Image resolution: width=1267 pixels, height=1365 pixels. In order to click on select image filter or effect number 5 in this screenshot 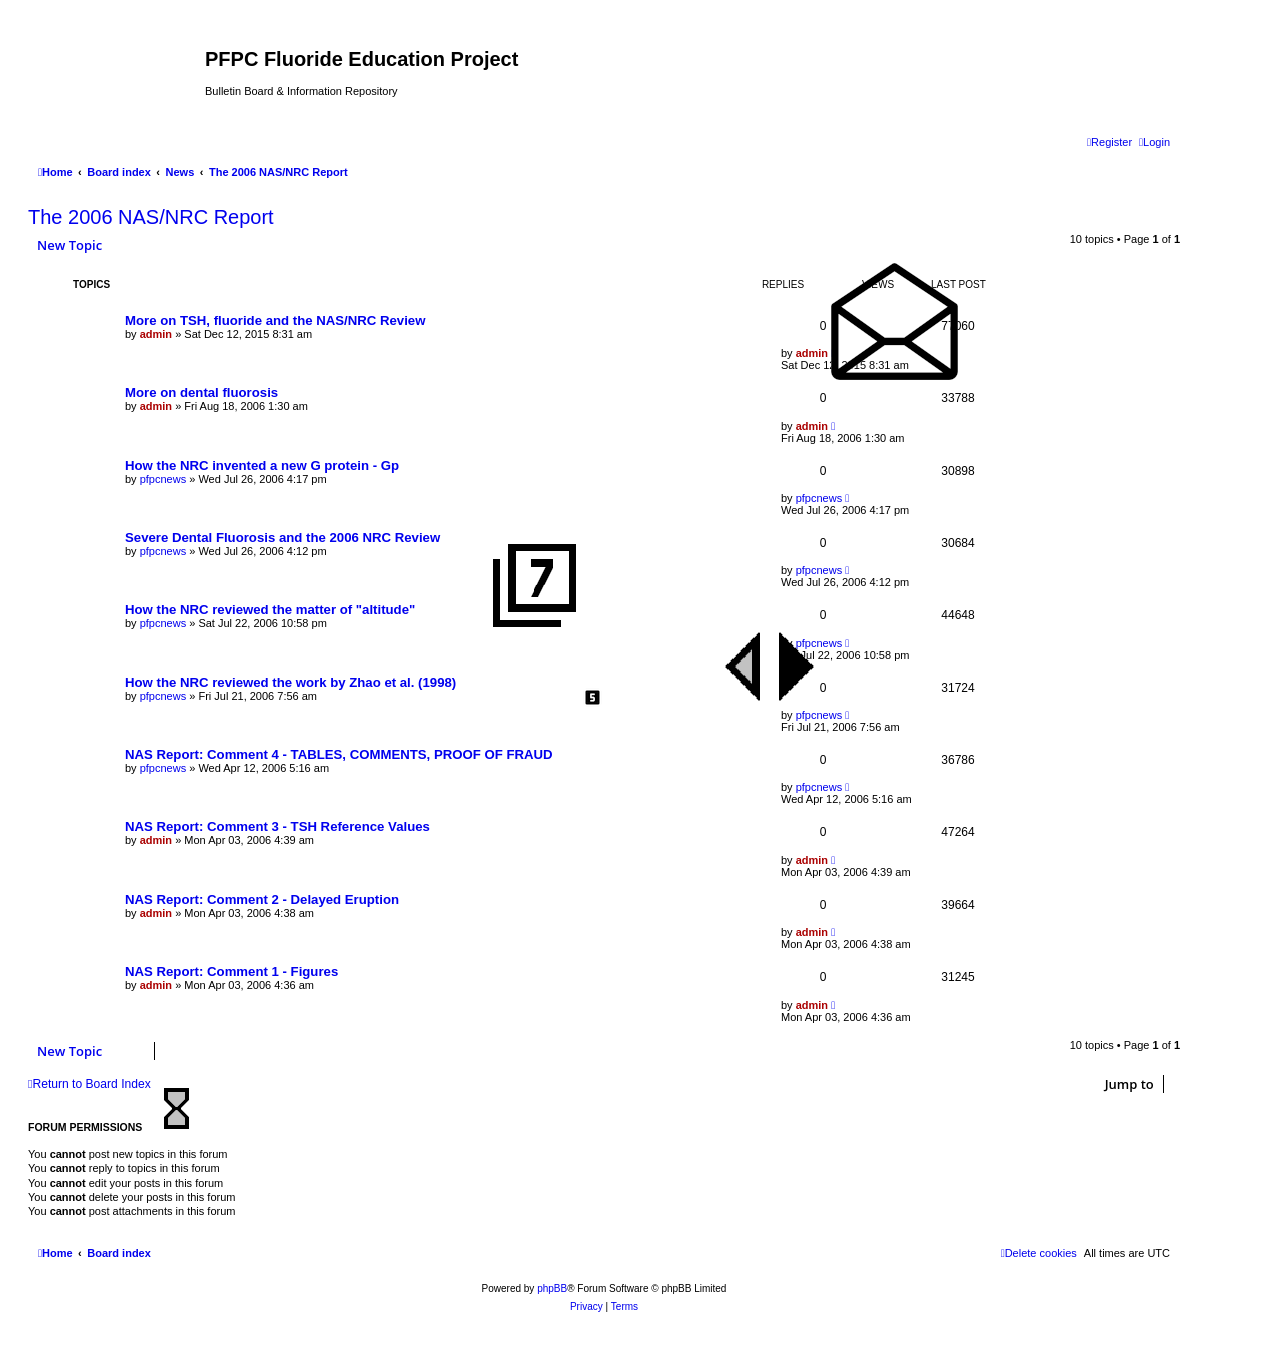, I will do `click(592, 697)`.